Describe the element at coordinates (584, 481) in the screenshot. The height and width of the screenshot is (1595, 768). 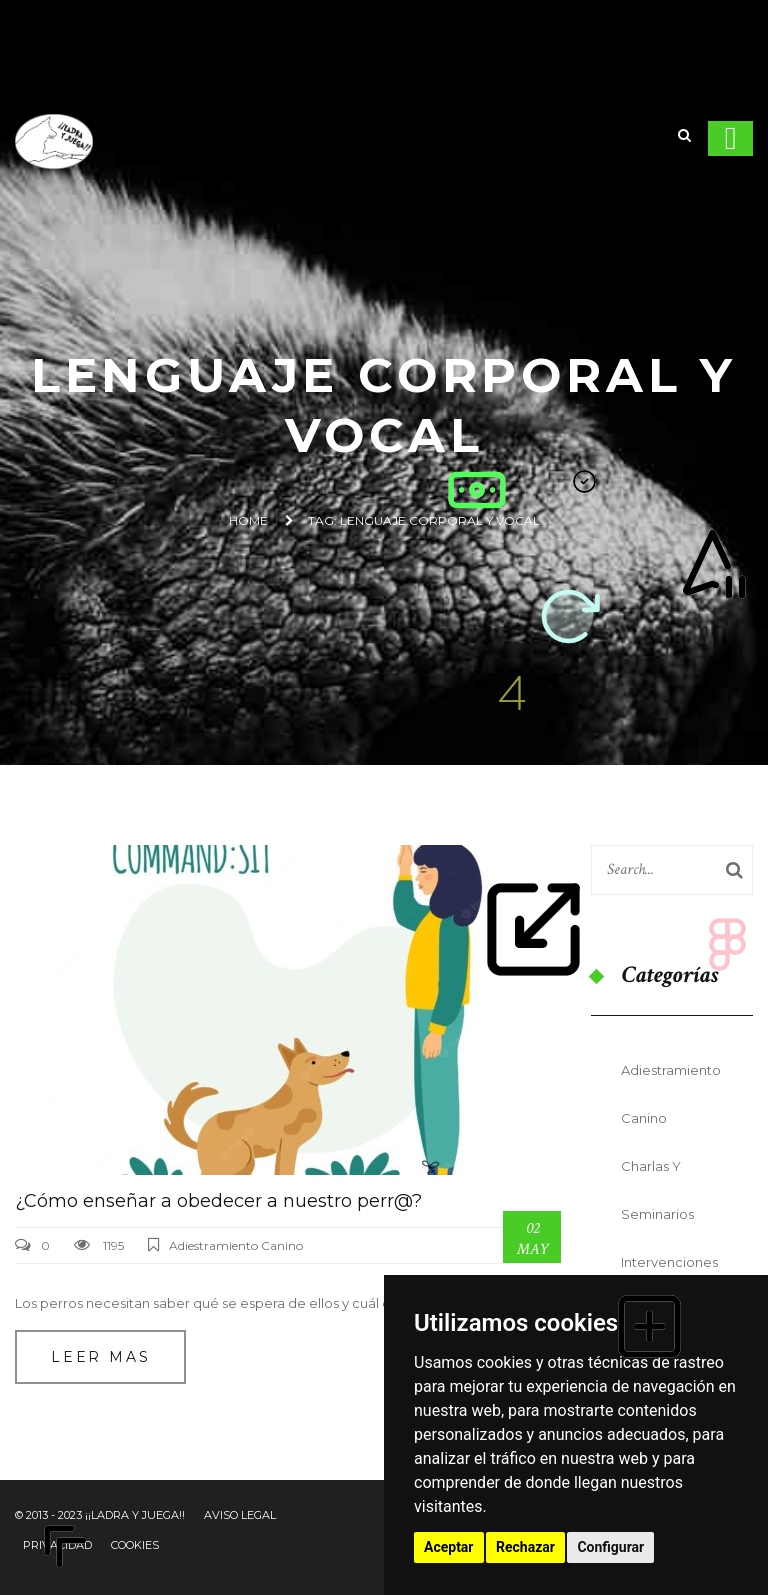
I see `indicates task or action completed successfully` at that location.